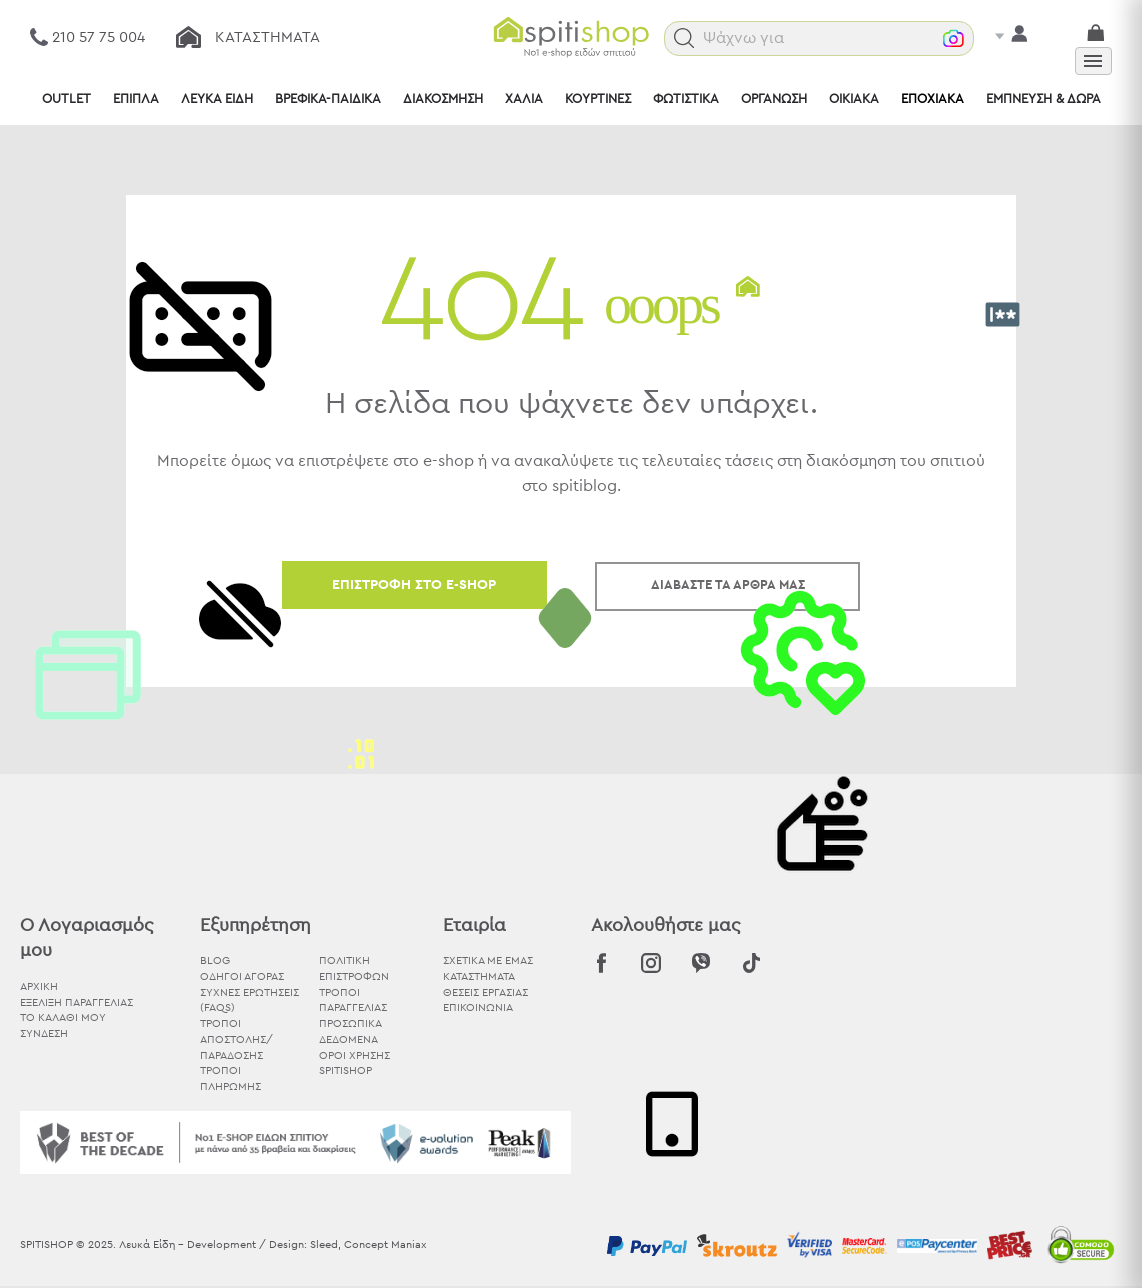 This screenshot has height=1288, width=1142. Describe the element at coordinates (88, 675) in the screenshot. I see `open browser tabs or windows` at that location.